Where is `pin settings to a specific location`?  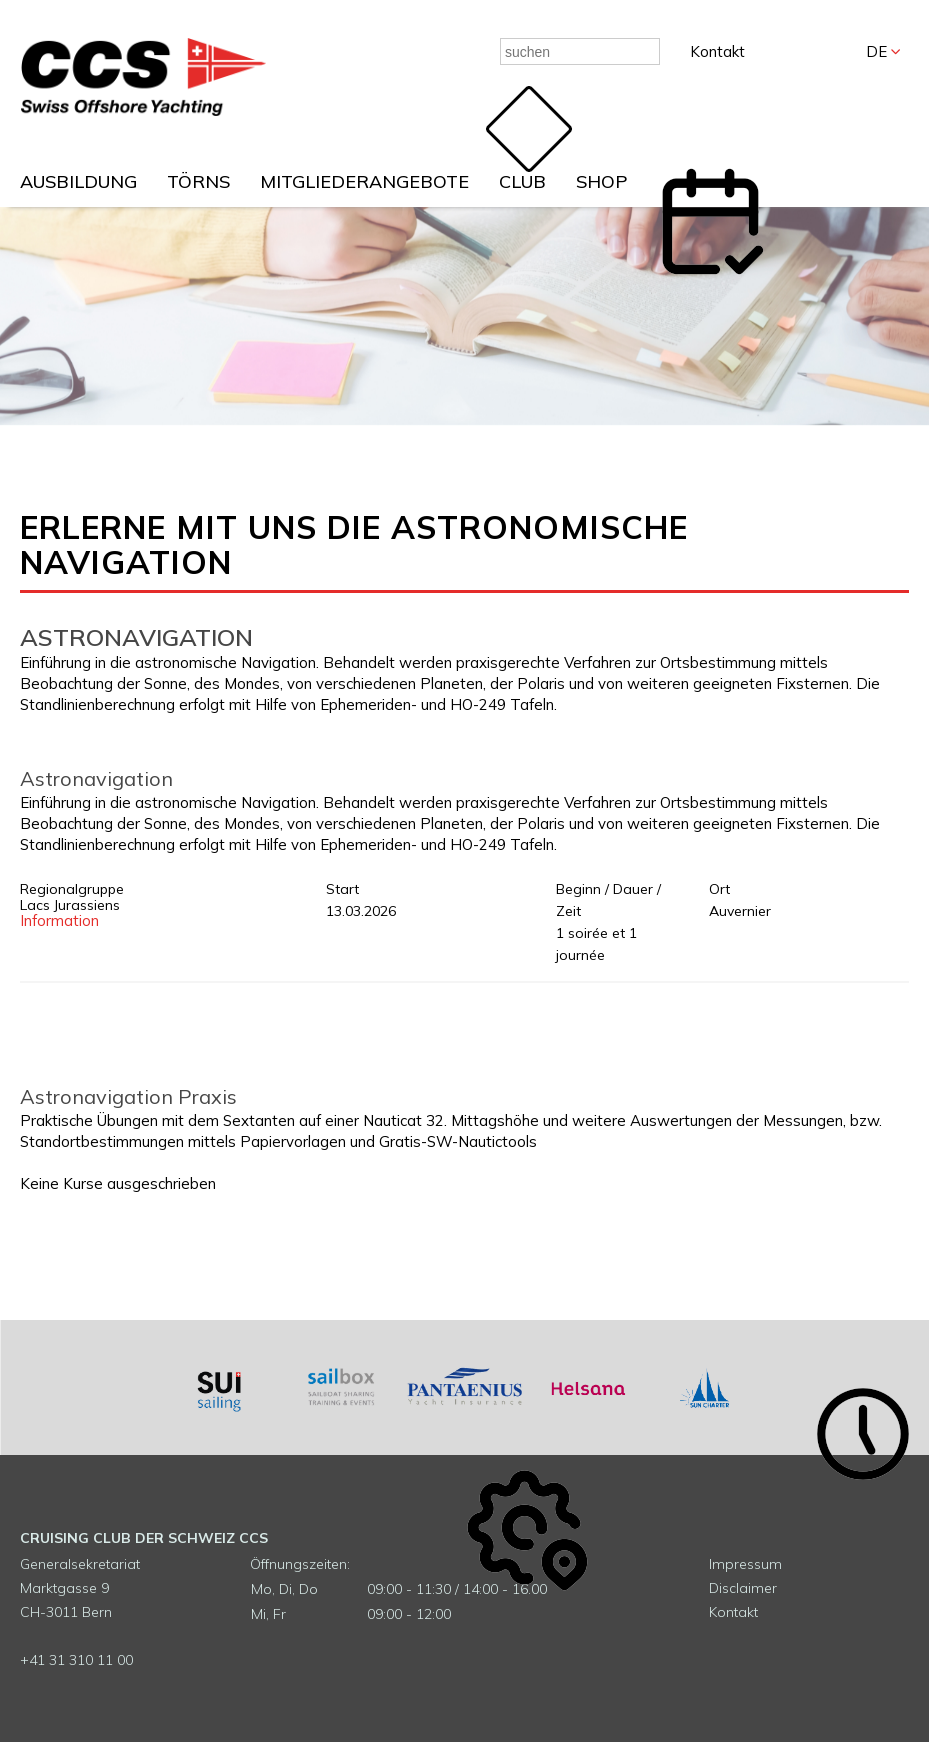 pin settings to a specific location is located at coordinates (524, 1527).